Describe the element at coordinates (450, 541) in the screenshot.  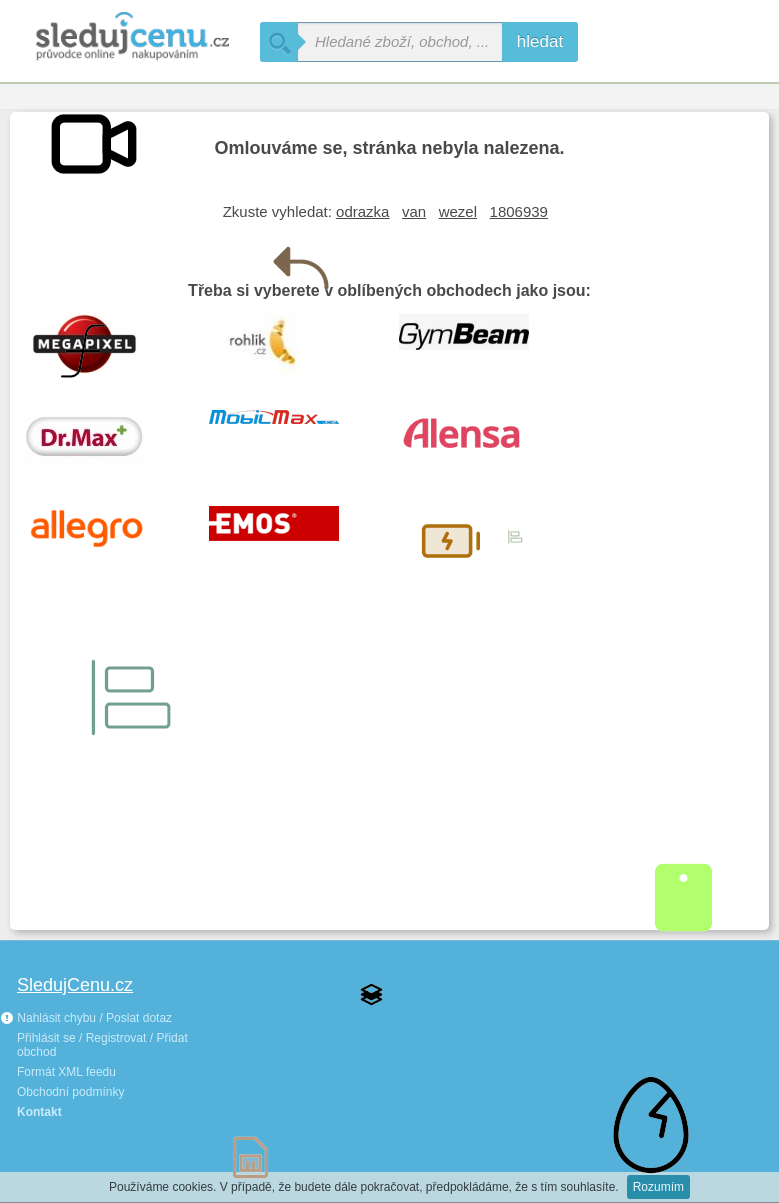
I see `indicates device is currently charging` at that location.